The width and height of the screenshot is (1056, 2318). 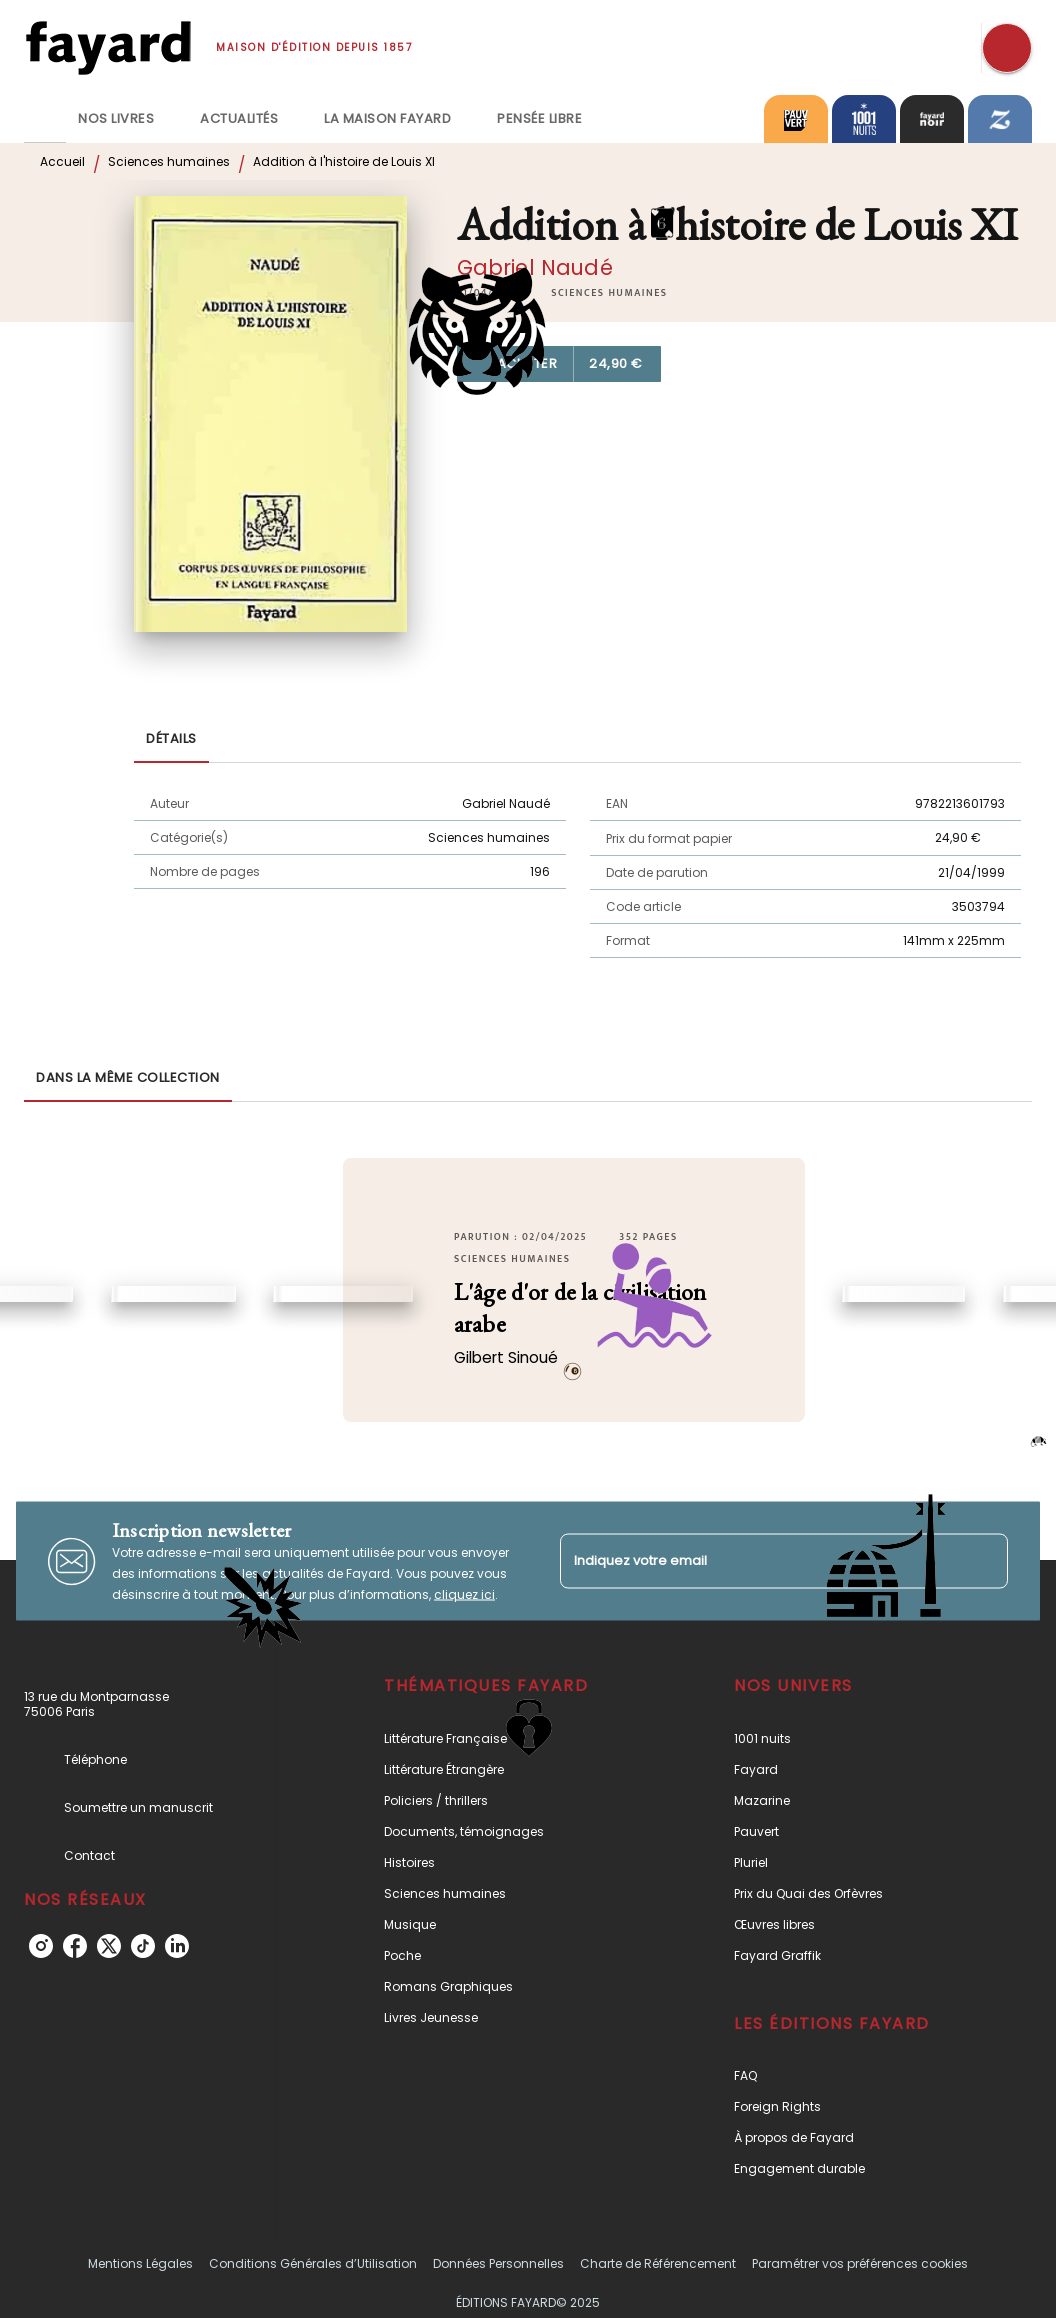 What do you see at coordinates (477, 333) in the screenshot?
I see `select tiger character or avatar` at bounding box center [477, 333].